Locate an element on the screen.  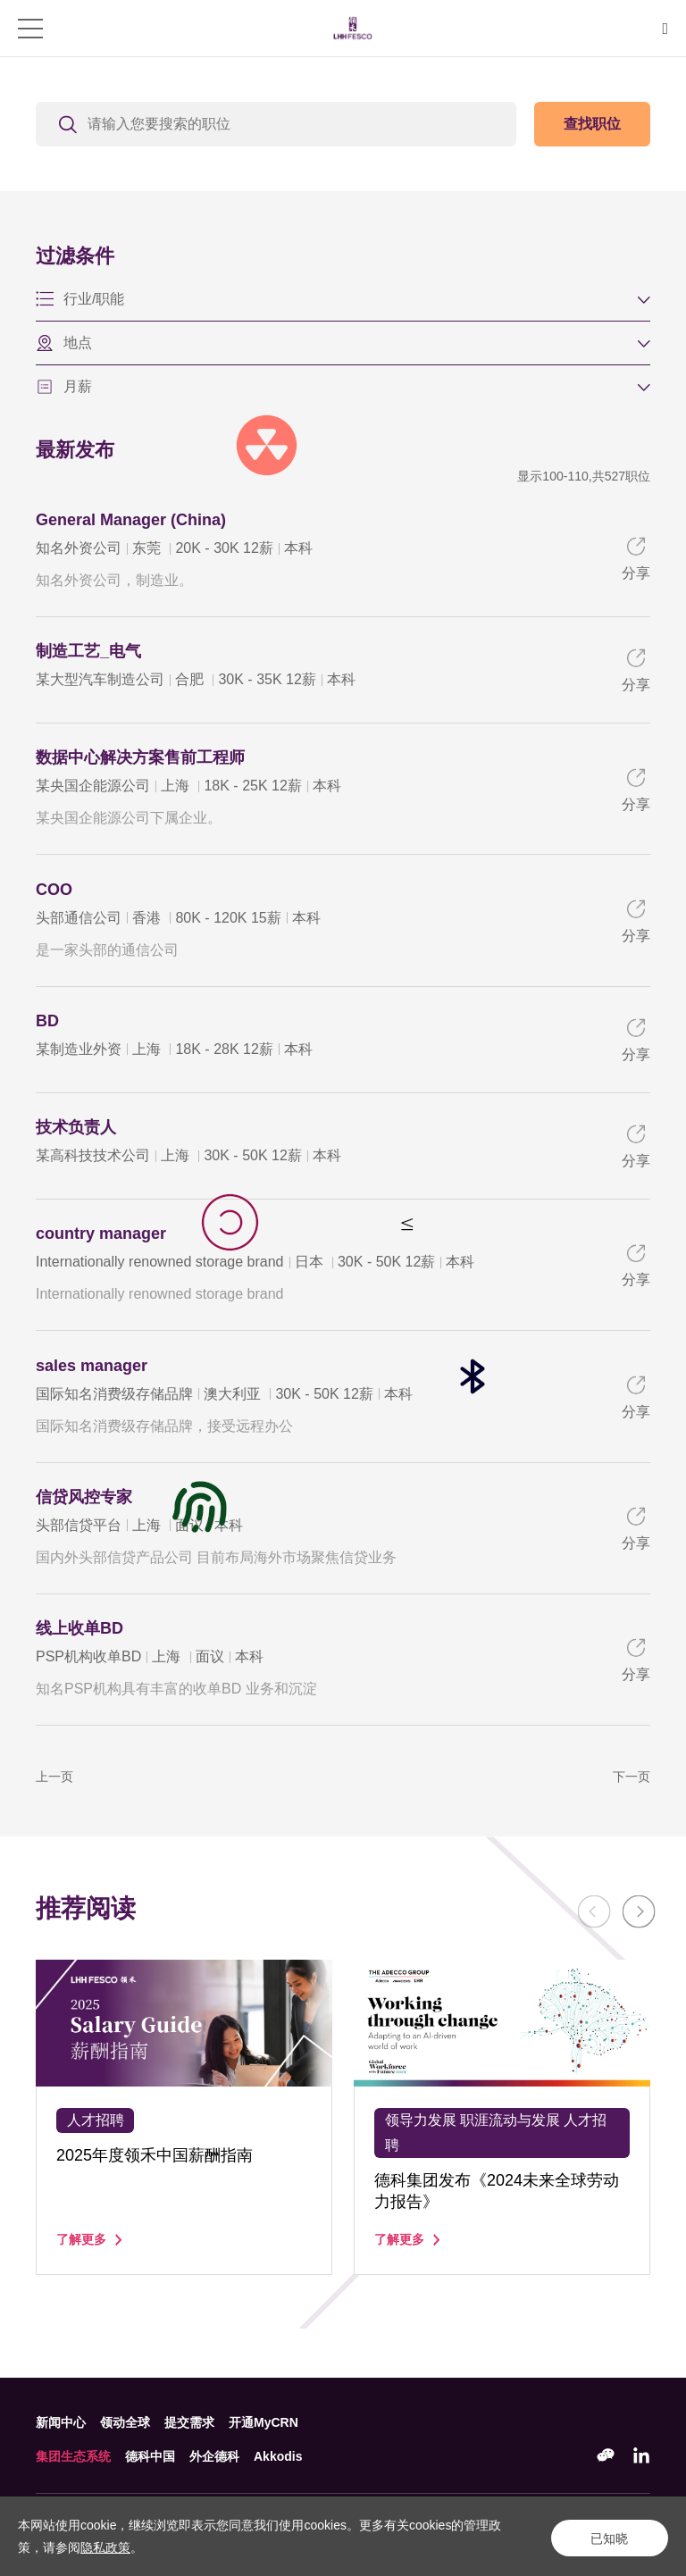
authenticate with fingerprint is located at coordinates (200, 1507).